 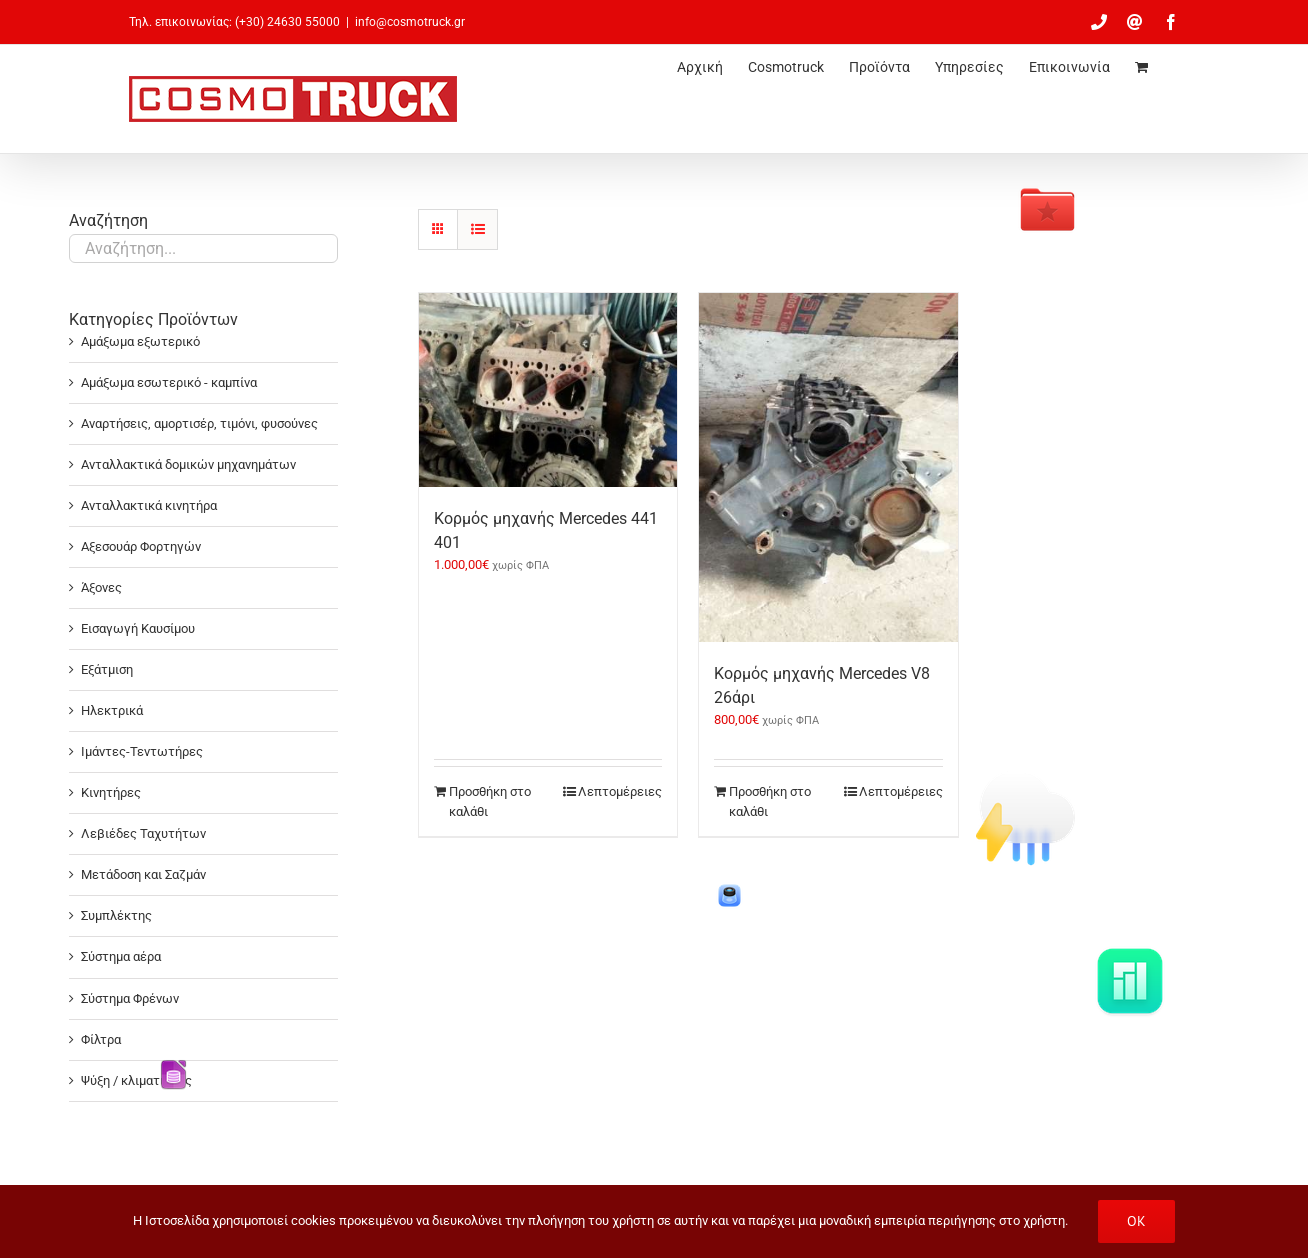 What do you see at coordinates (1025, 817) in the screenshot?
I see `indicates stormy weather conditions` at bounding box center [1025, 817].